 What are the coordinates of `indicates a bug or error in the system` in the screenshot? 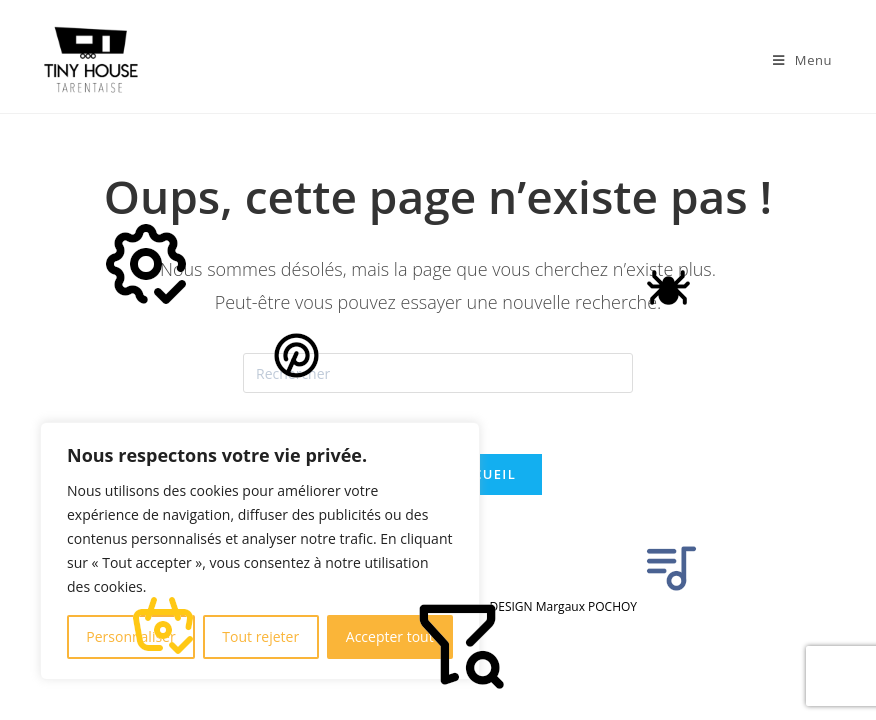 It's located at (668, 288).